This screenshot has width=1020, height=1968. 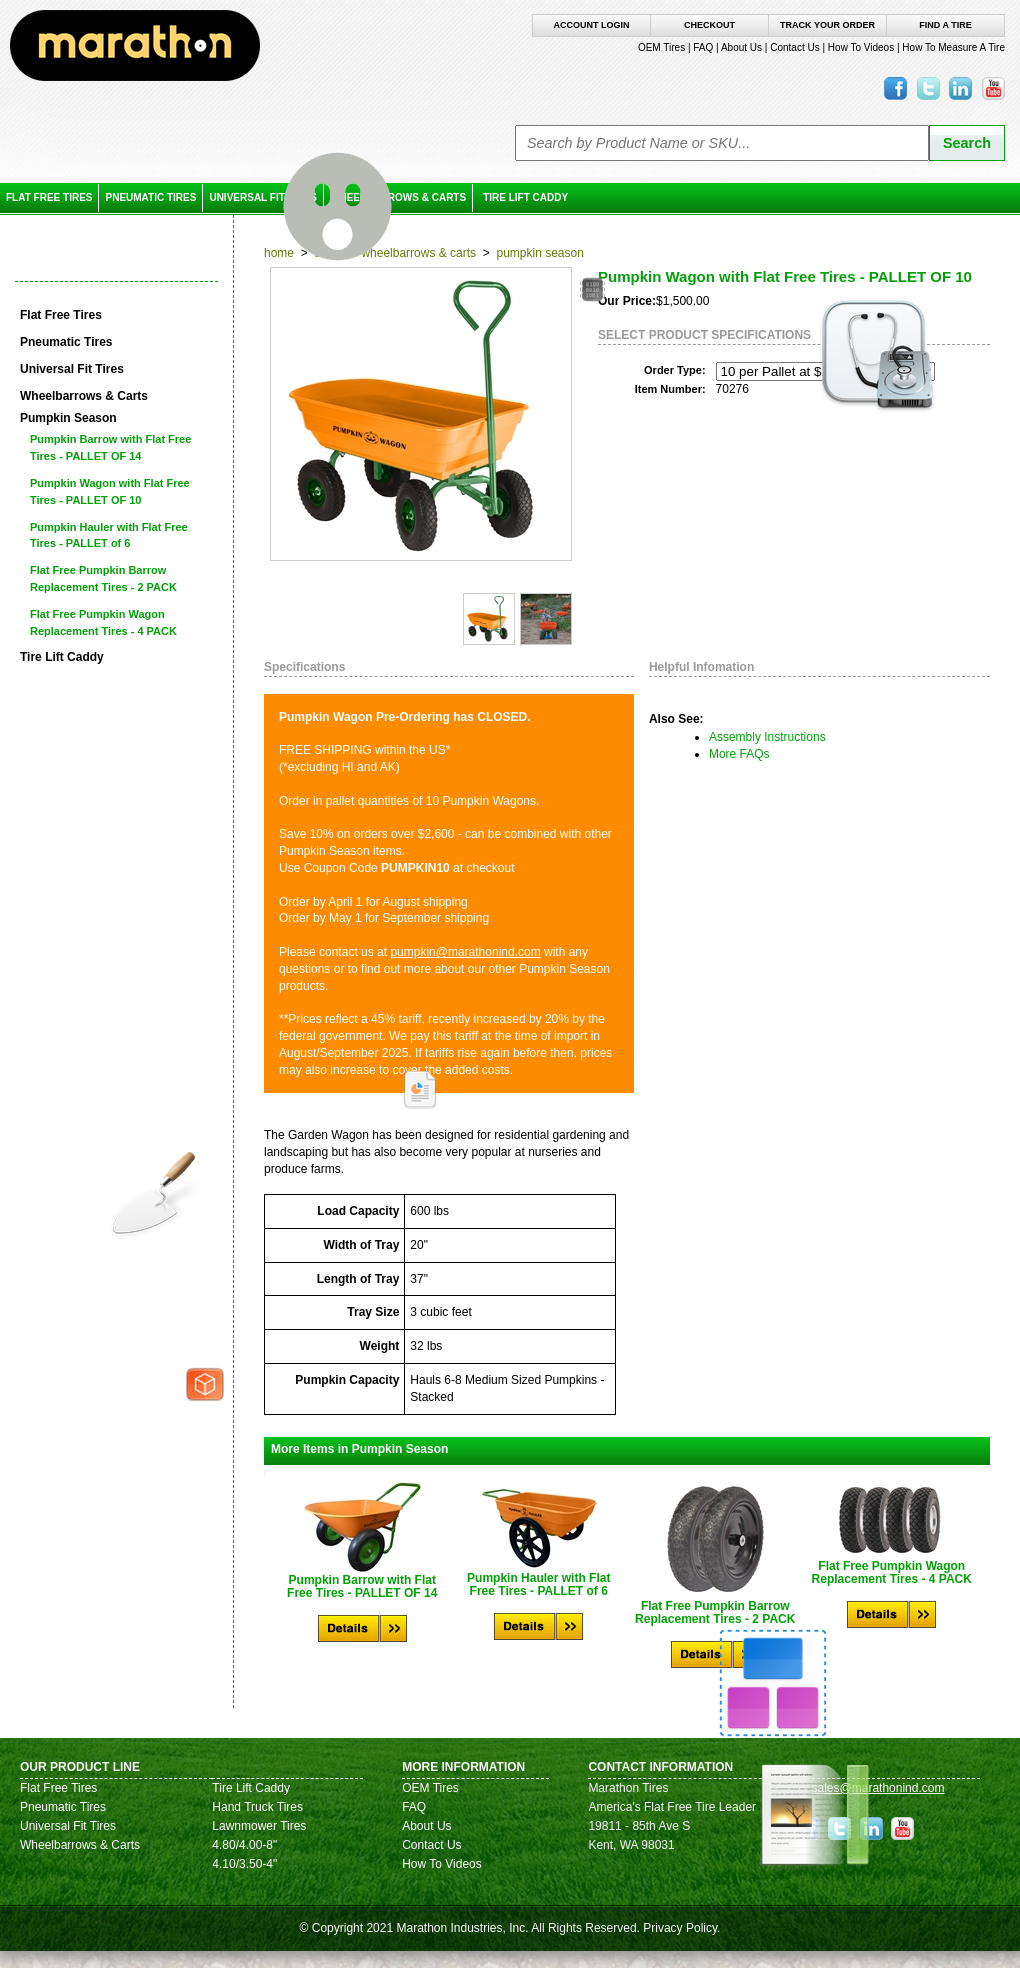 What do you see at coordinates (813, 1814) in the screenshot?
I see `document template file type` at bounding box center [813, 1814].